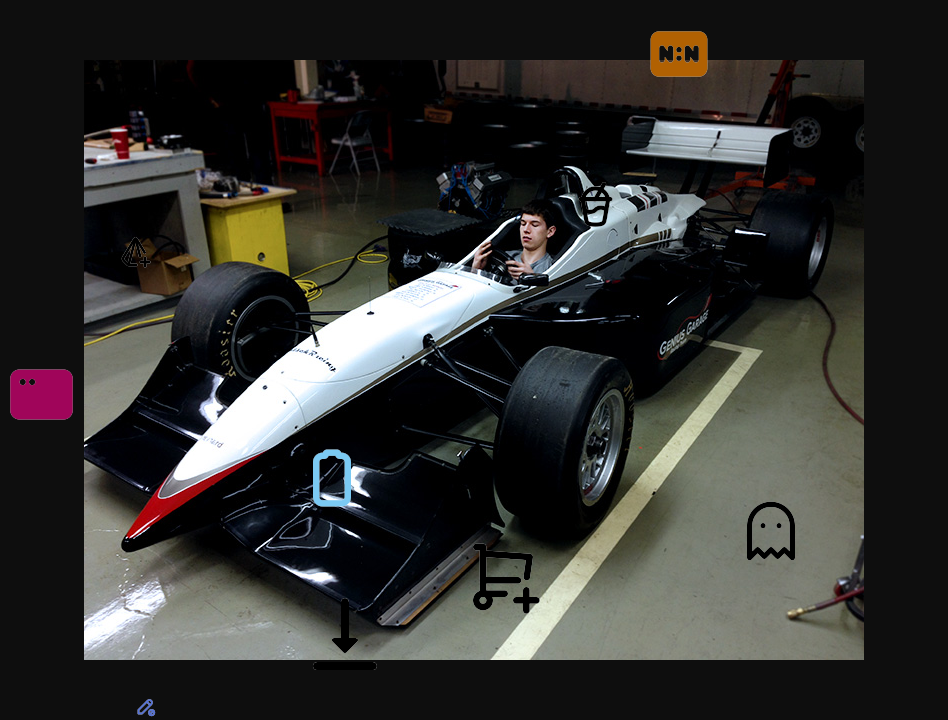 Image resolution: width=948 pixels, height=720 pixels. I want to click on indicates empty battery status, so click(332, 478).